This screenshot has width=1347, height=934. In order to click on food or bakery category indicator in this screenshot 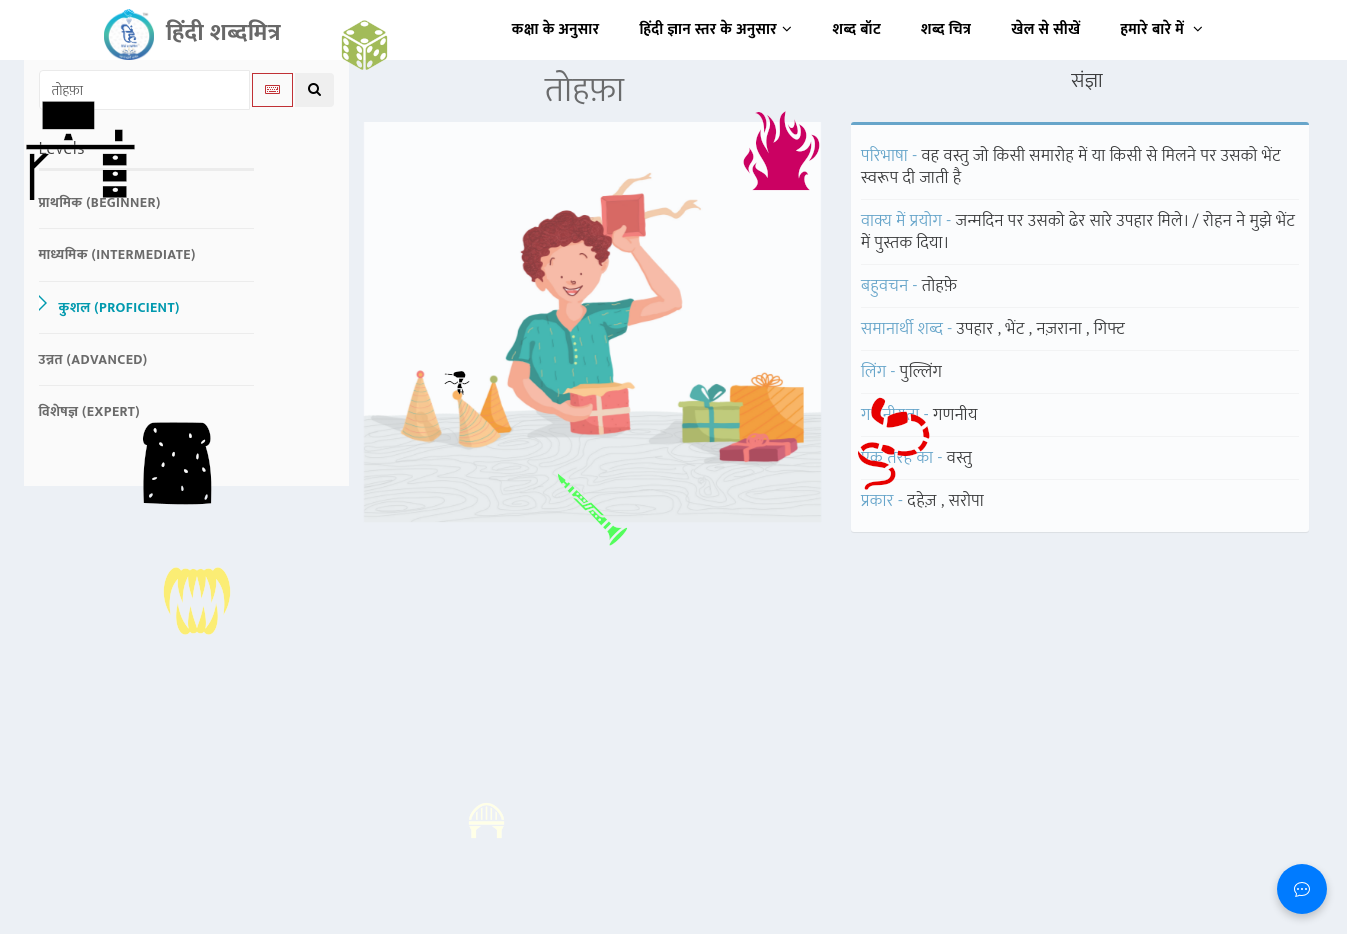, I will do `click(177, 462)`.